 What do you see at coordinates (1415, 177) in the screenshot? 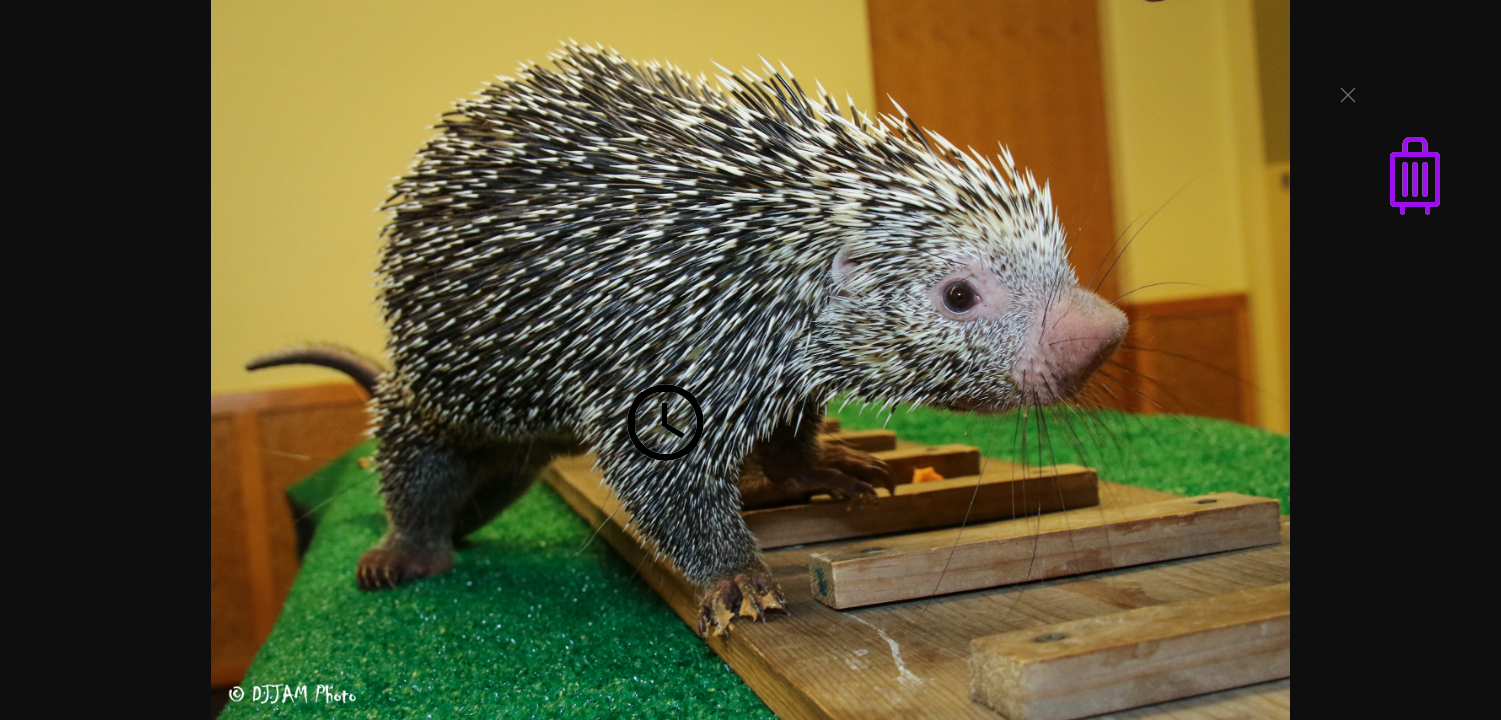
I see `access travel or trip planning features` at bounding box center [1415, 177].